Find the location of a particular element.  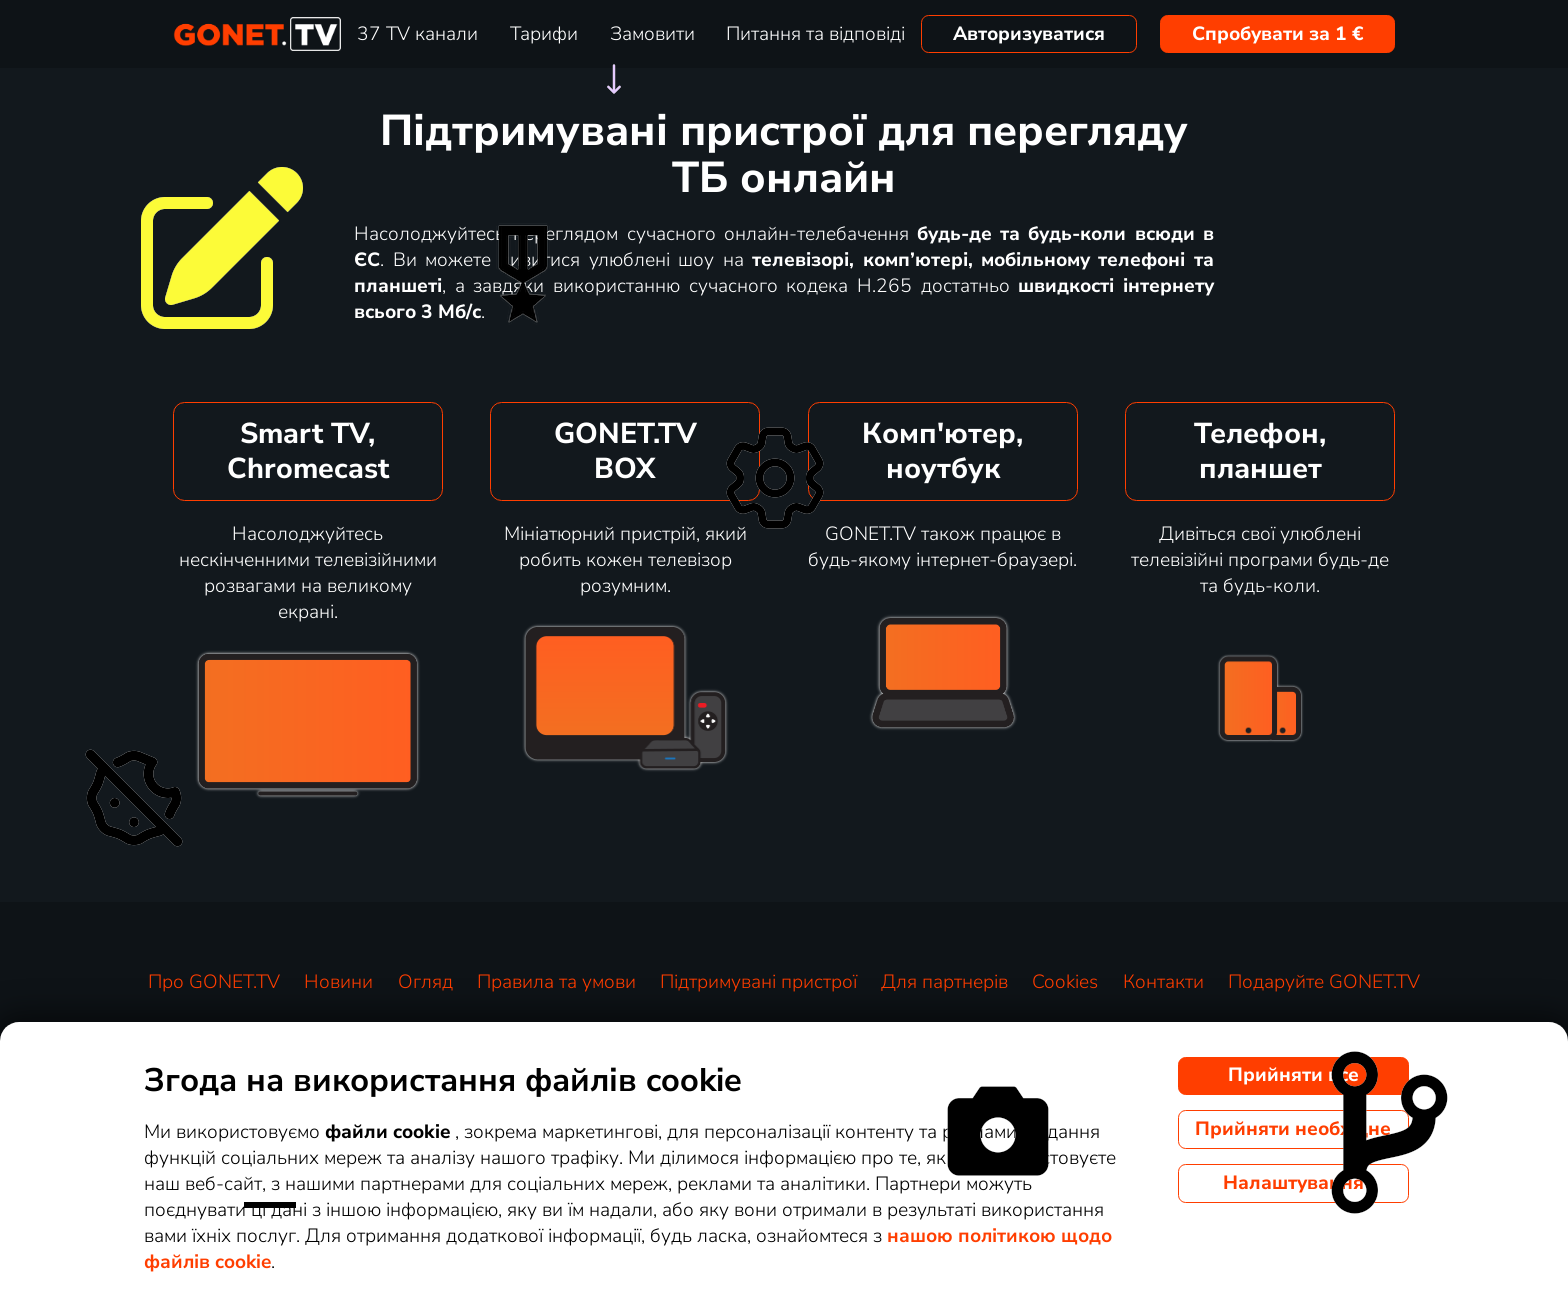

maximize window to full screen is located at coordinates (270, 1228).